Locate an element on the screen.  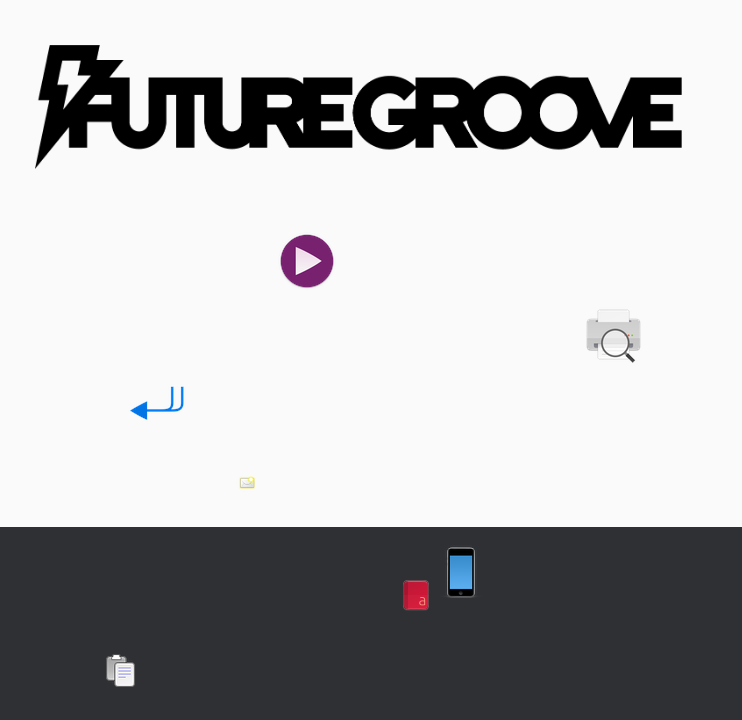
ipod touch device icon is located at coordinates (461, 572).